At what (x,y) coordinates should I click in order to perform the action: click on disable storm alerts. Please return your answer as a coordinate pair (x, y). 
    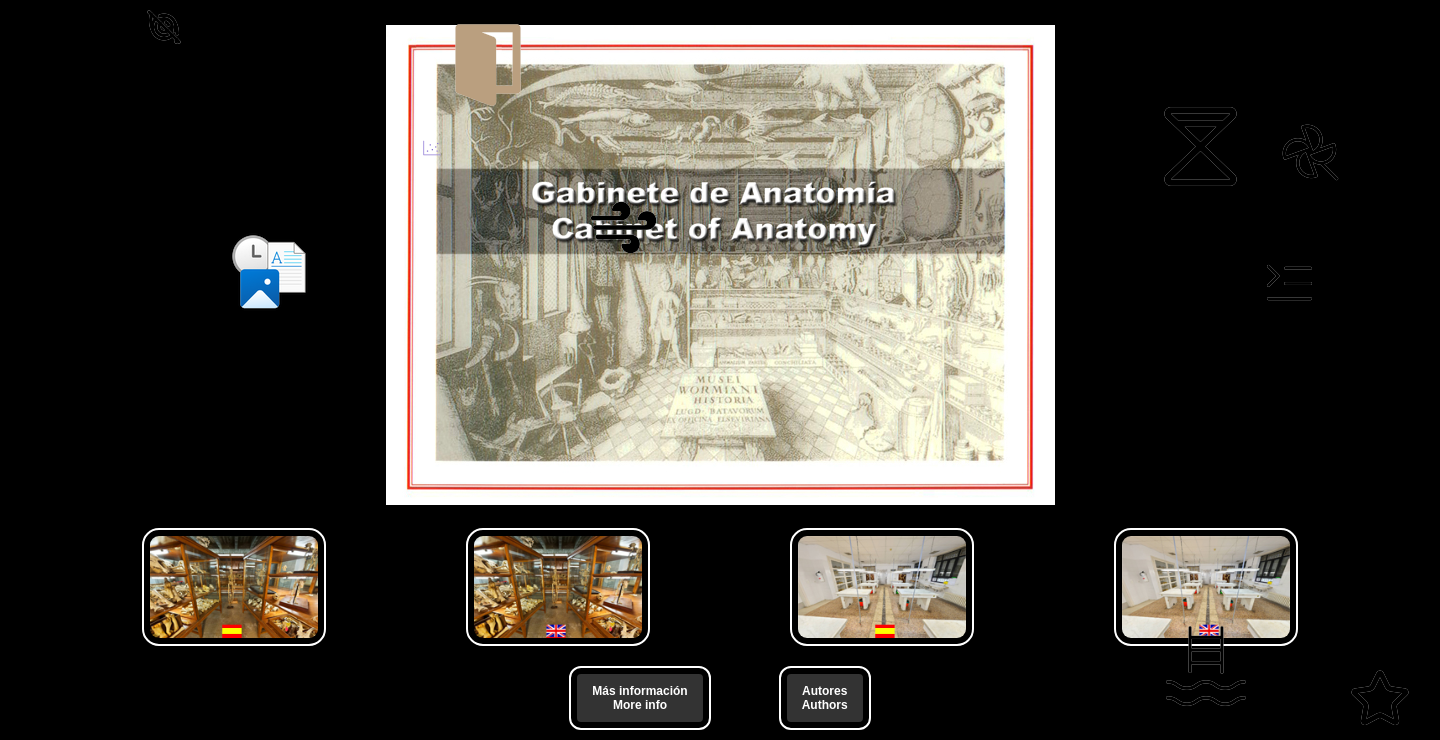
    Looking at the image, I should click on (164, 27).